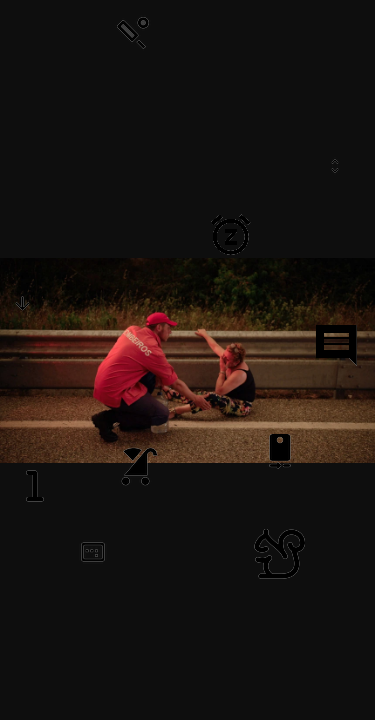  I want to click on expand to show more content, so click(335, 166).